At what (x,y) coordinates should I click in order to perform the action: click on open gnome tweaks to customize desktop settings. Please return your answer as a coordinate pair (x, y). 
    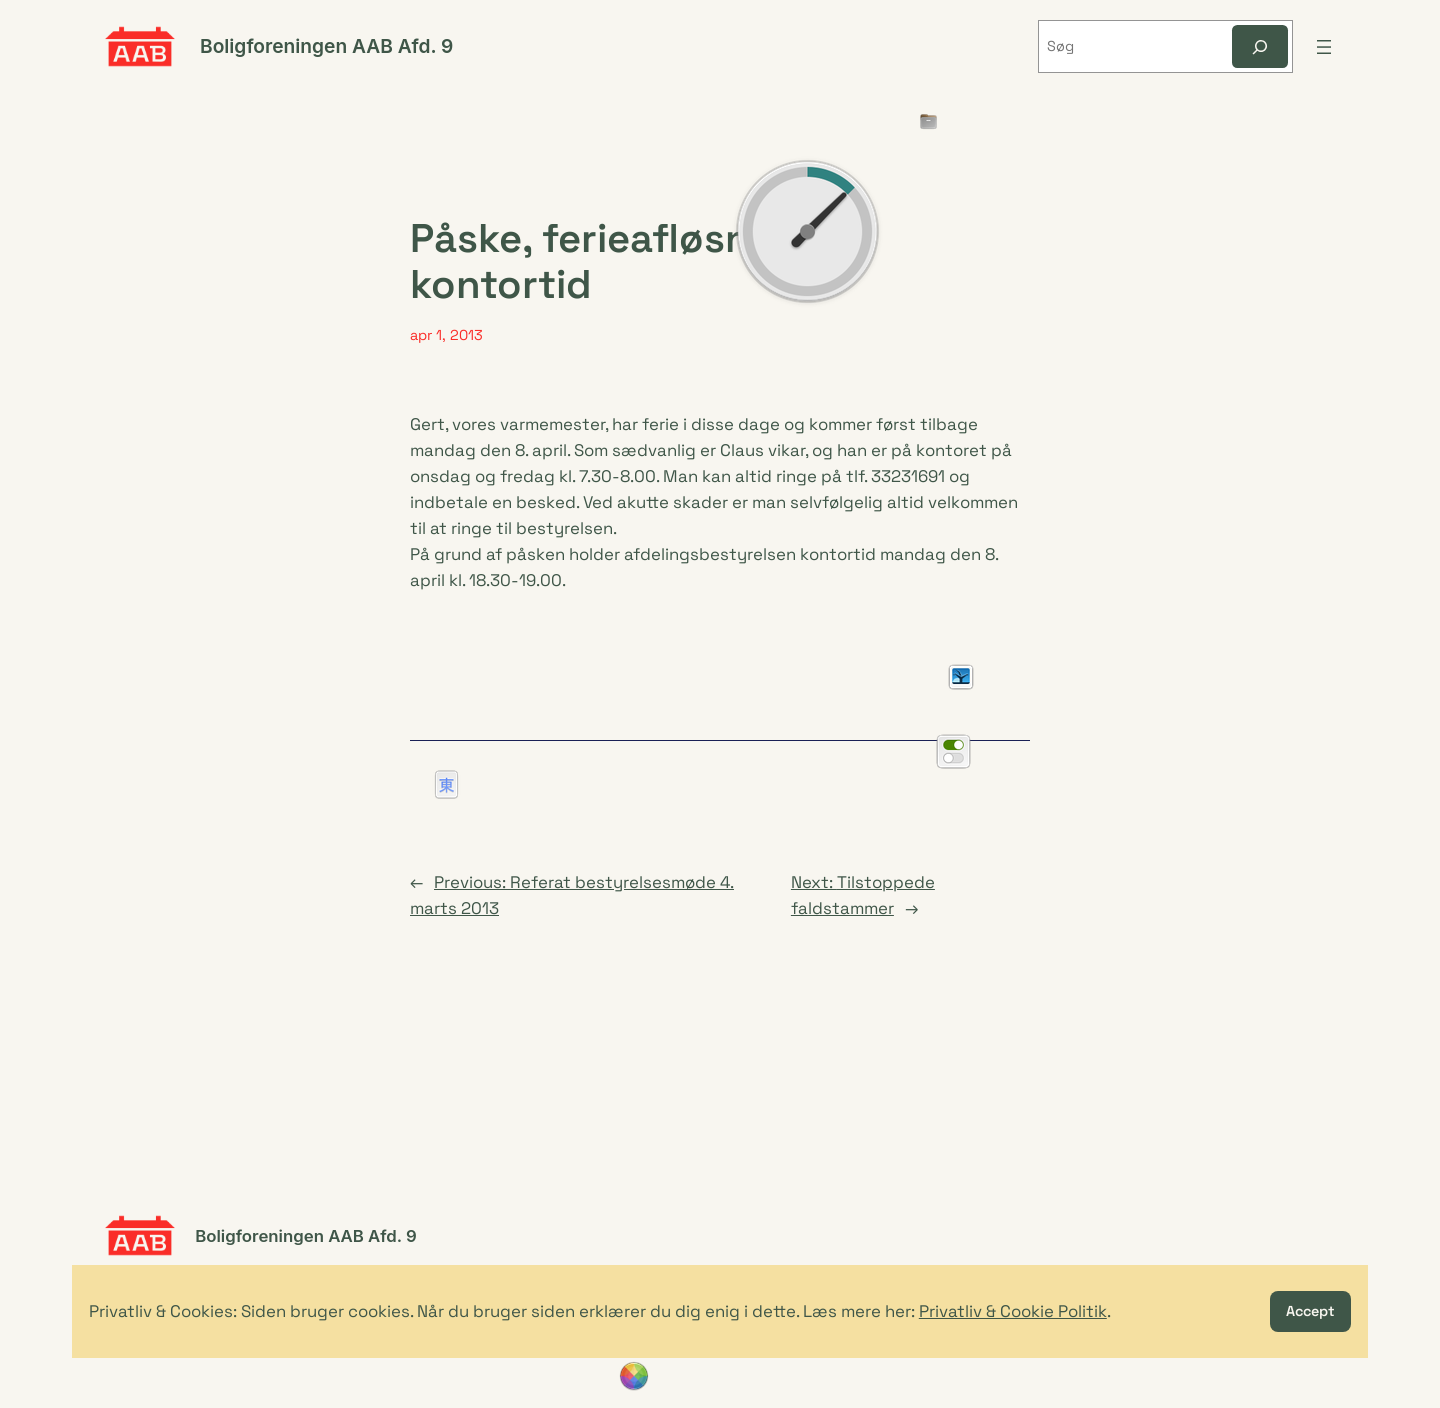
    Looking at the image, I should click on (953, 751).